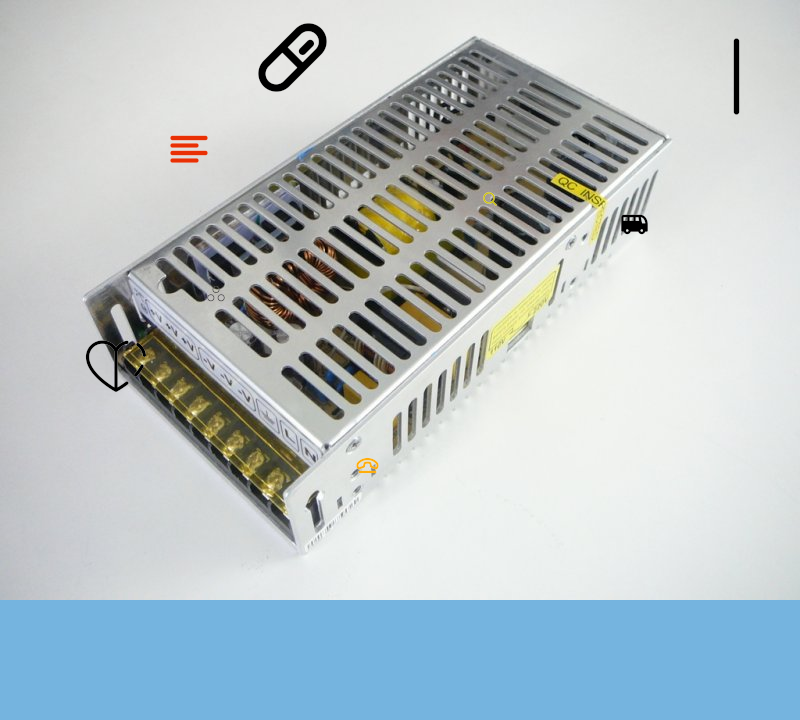 The width and height of the screenshot is (800, 720). Describe the element at coordinates (116, 364) in the screenshot. I see `indicates partial like or favorite status` at that location.